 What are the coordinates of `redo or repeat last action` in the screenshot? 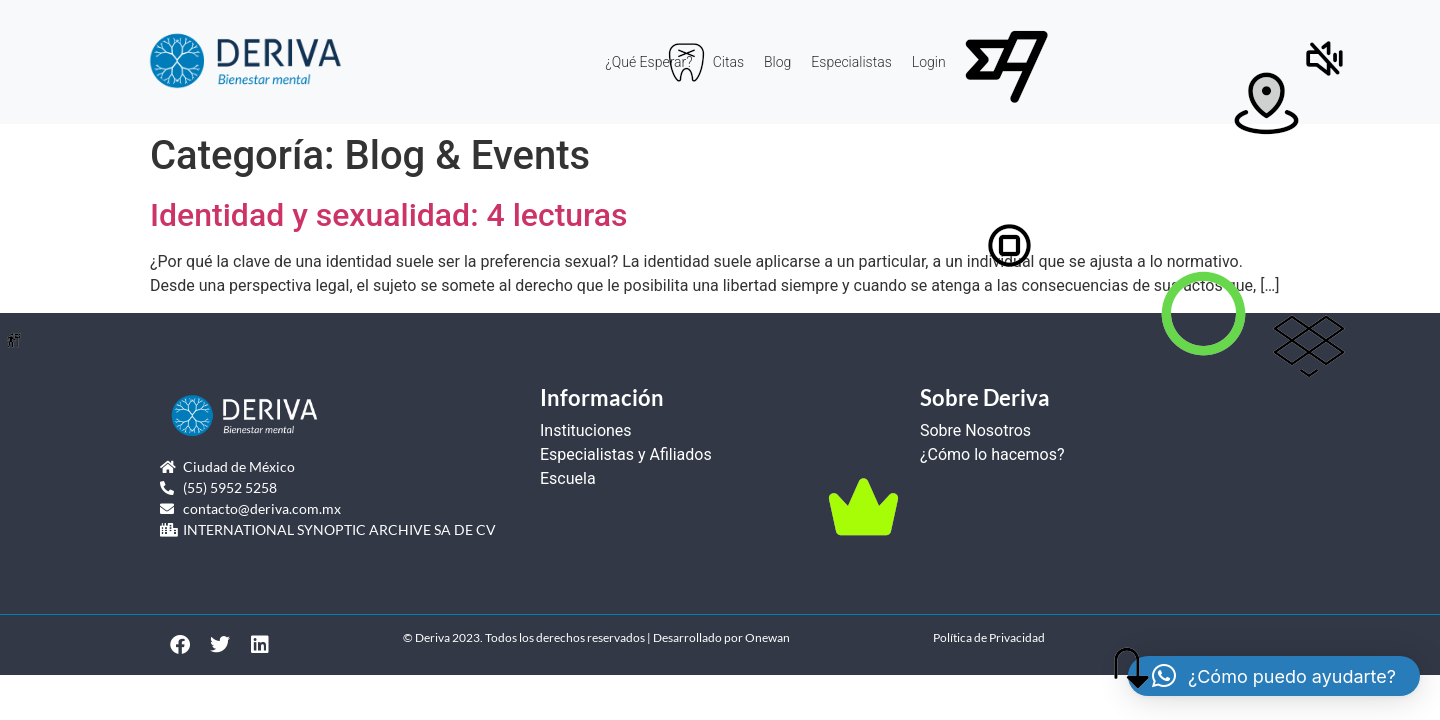 It's located at (1130, 668).